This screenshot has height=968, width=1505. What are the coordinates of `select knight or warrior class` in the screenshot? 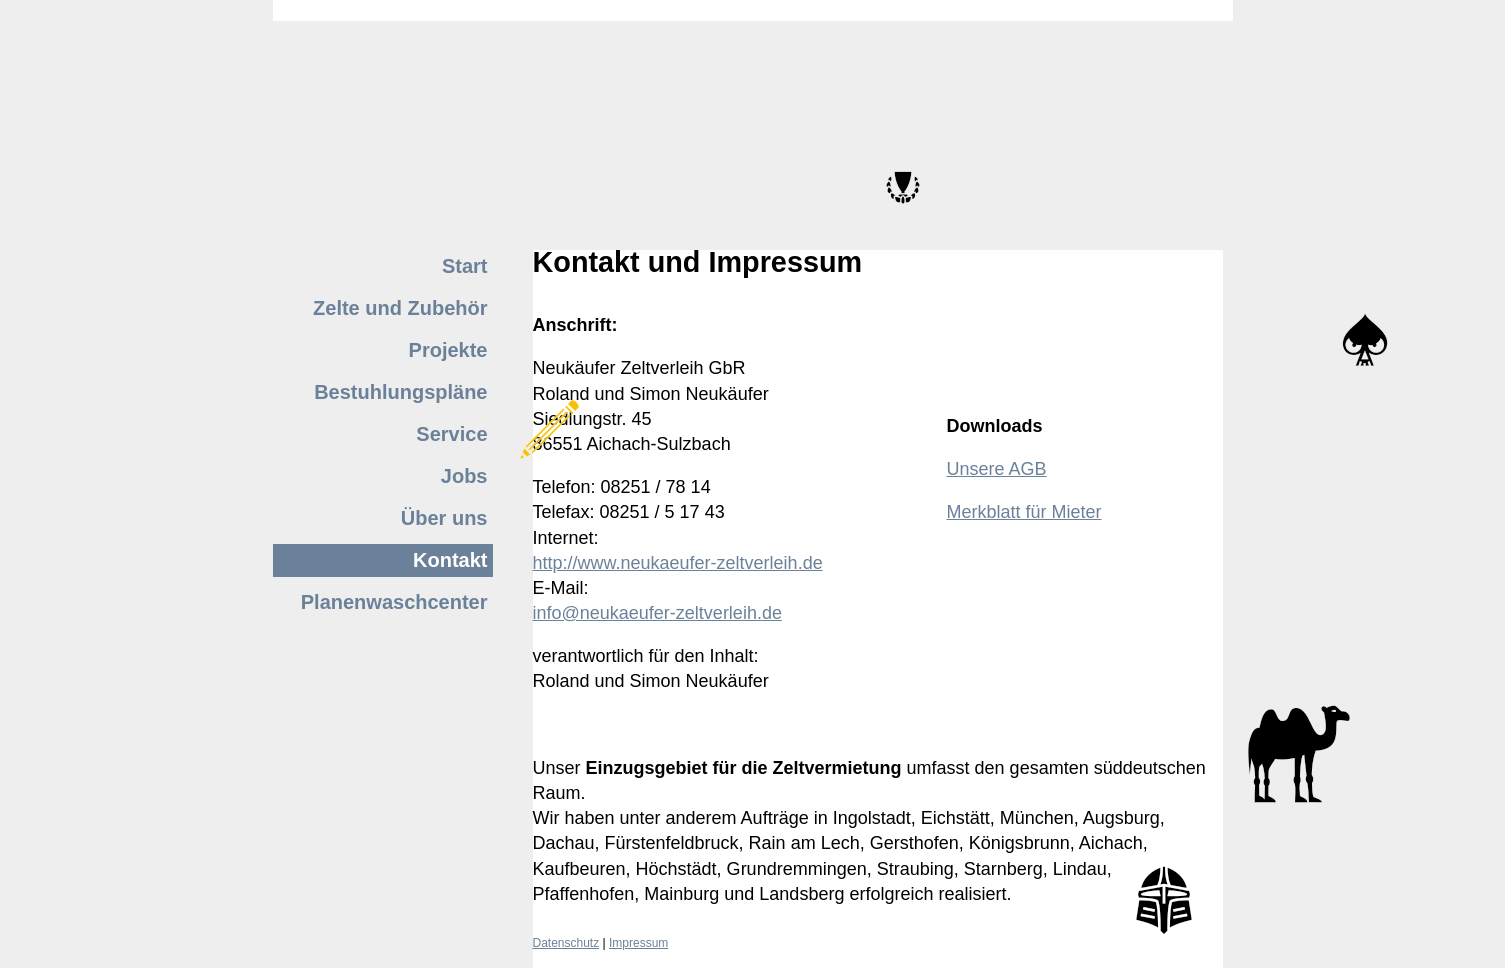 It's located at (1164, 899).